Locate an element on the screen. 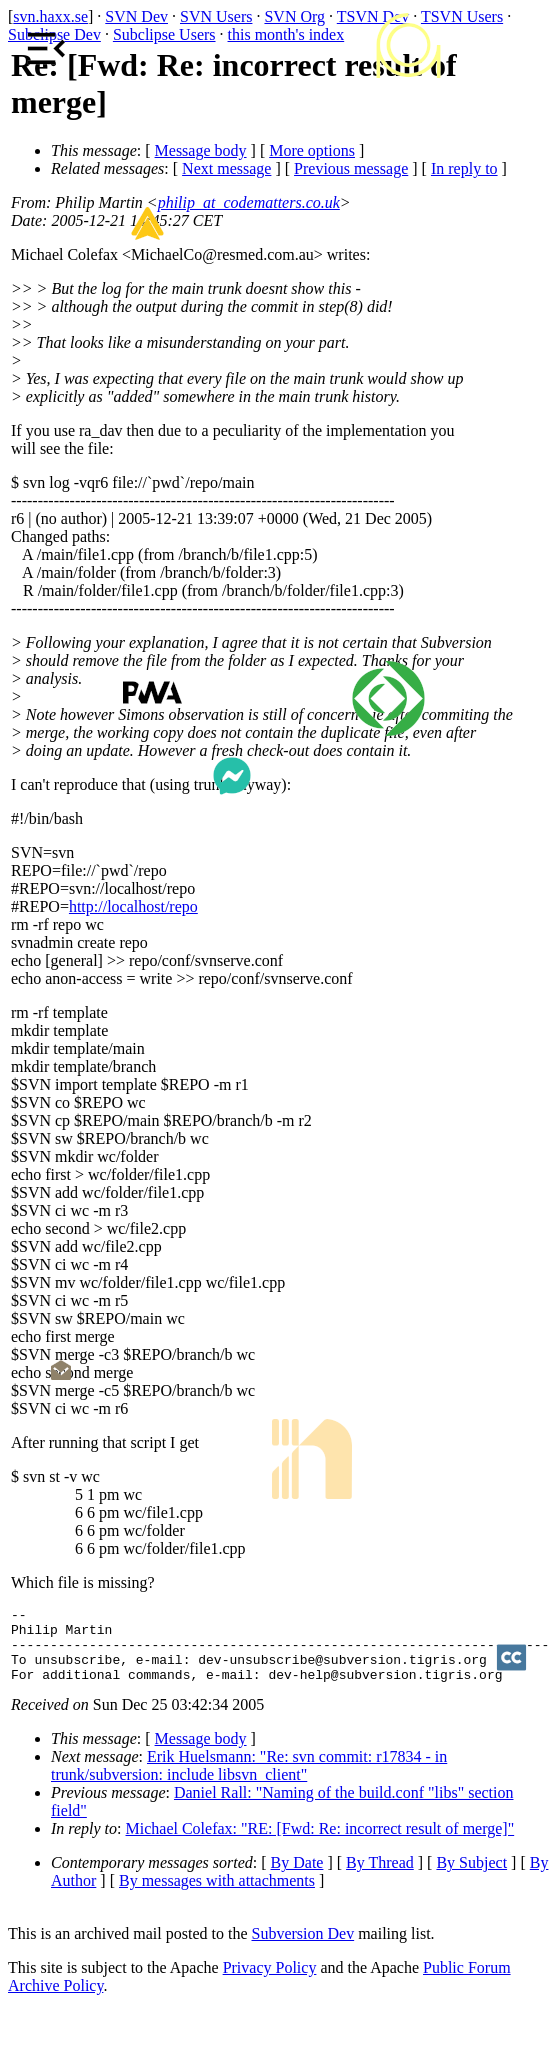 The image size is (556, 2062). enable closed captions for video content is located at coordinates (511, 1657).